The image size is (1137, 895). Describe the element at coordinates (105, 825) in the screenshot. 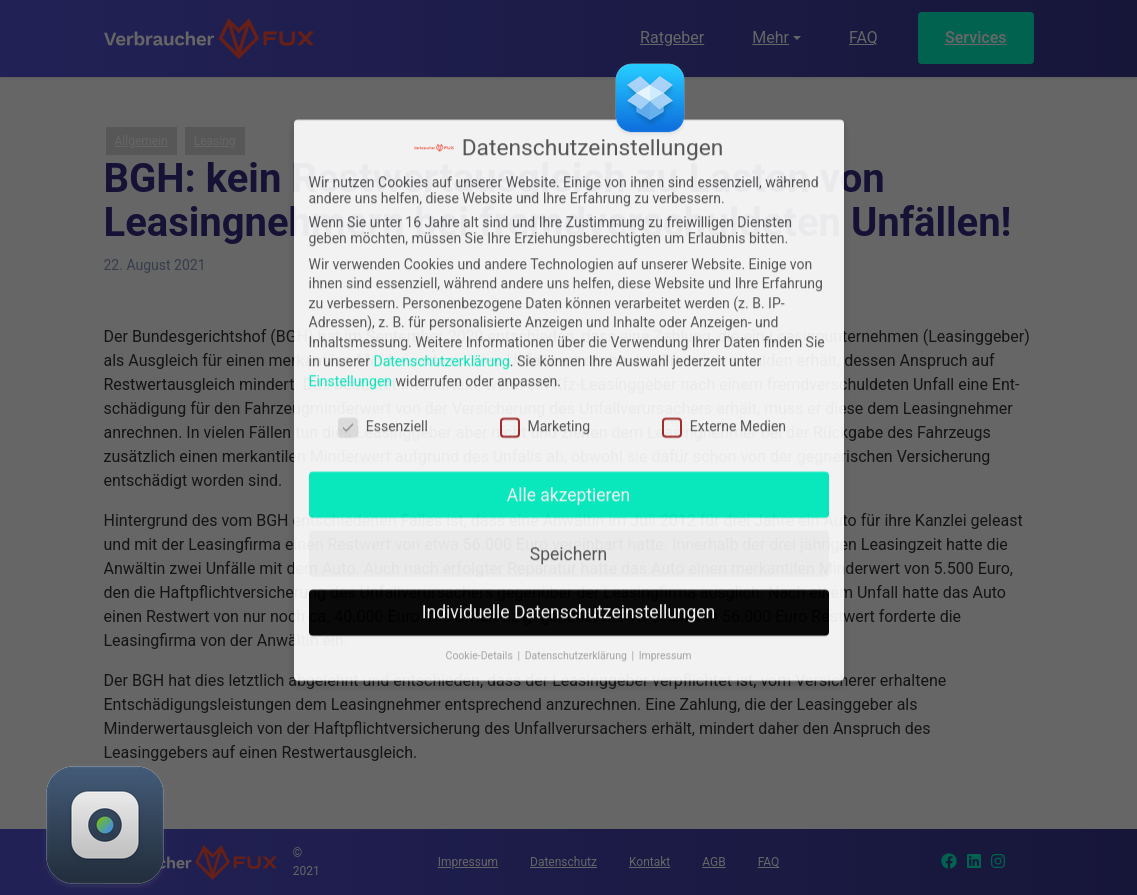

I see `open fondo wallpaper app` at that location.